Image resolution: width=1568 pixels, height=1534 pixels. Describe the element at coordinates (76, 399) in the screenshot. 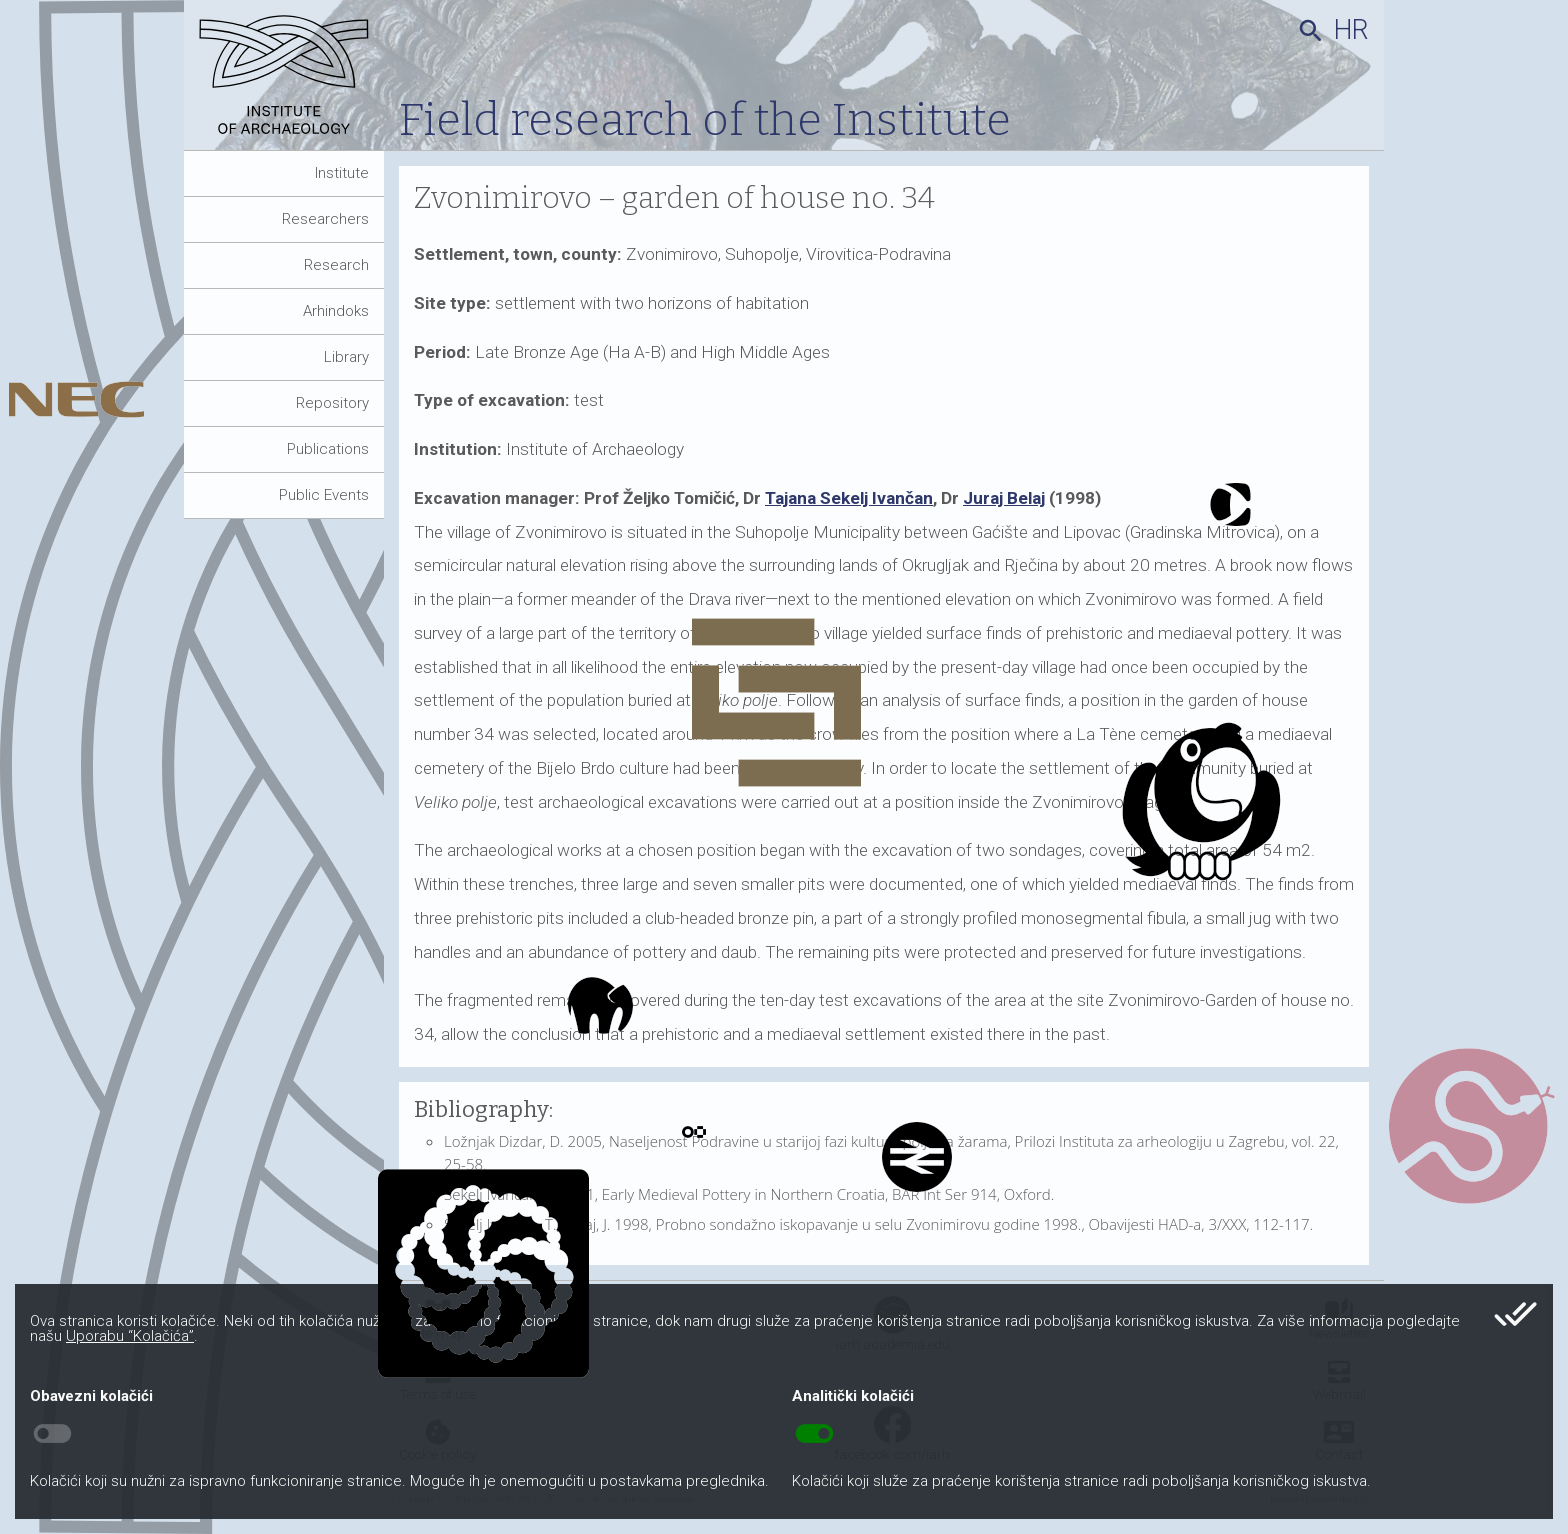

I see `NEC corporation brand logo` at that location.